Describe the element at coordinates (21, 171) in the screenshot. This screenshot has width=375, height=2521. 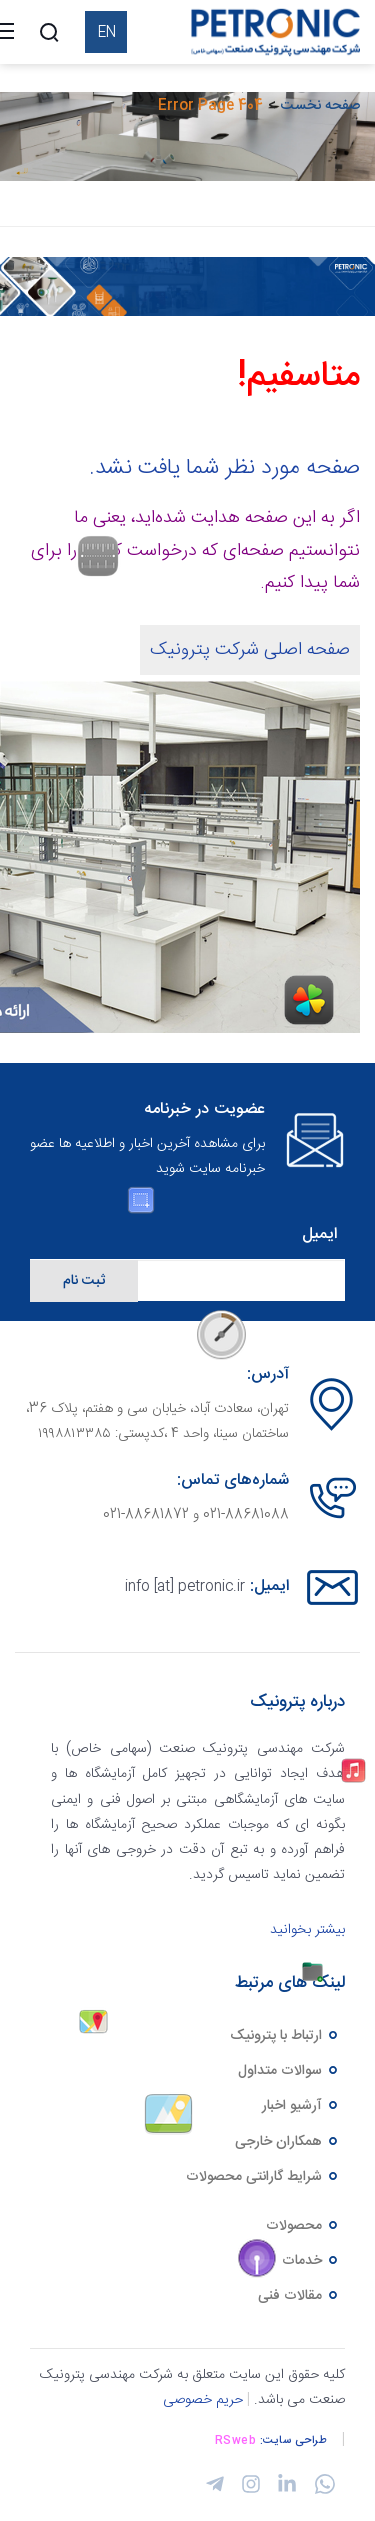
I see `reply to all recipients in an email thread` at that location.